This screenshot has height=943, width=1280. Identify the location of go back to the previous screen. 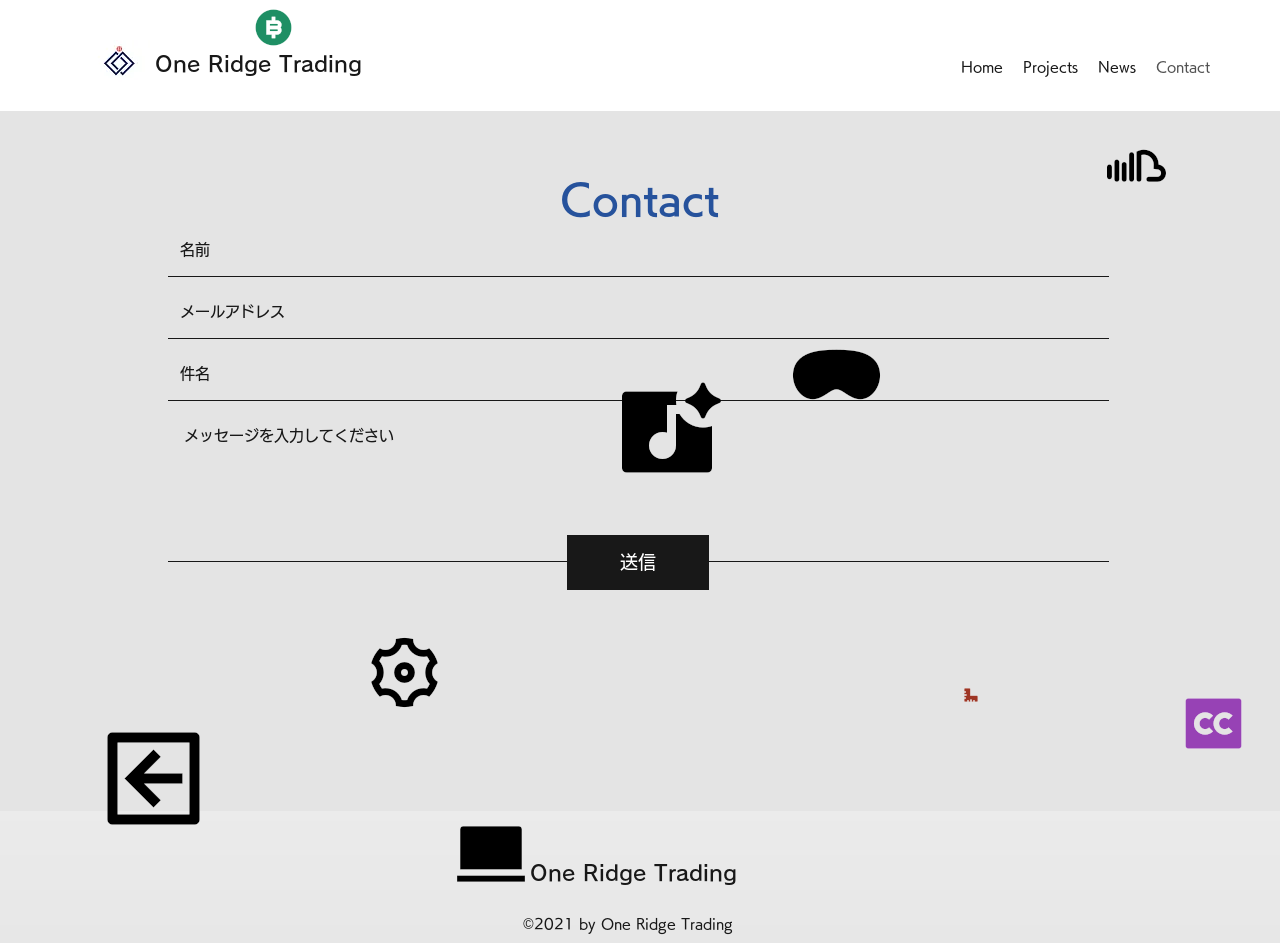
(153, 778).